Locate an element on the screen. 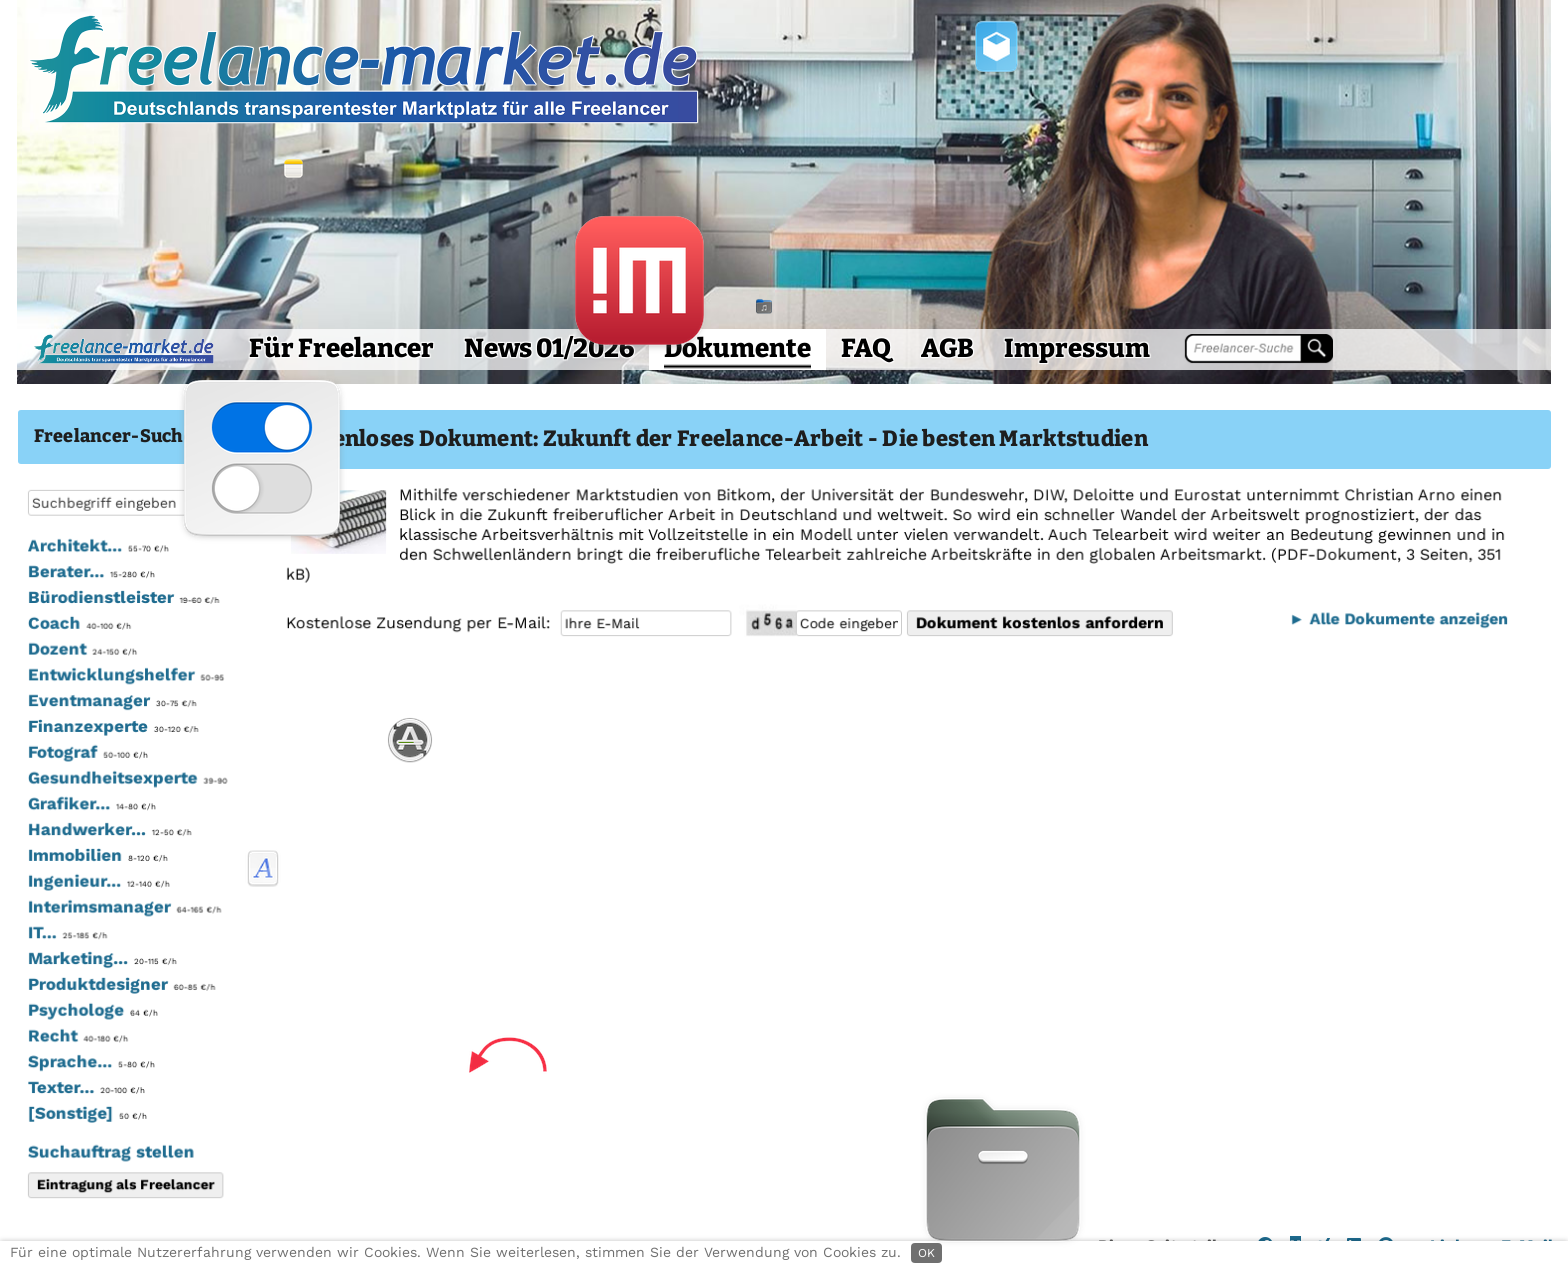 The image size is (1568, 1265). open NoMachine remote desktop application is located at coordinates (639, 280).